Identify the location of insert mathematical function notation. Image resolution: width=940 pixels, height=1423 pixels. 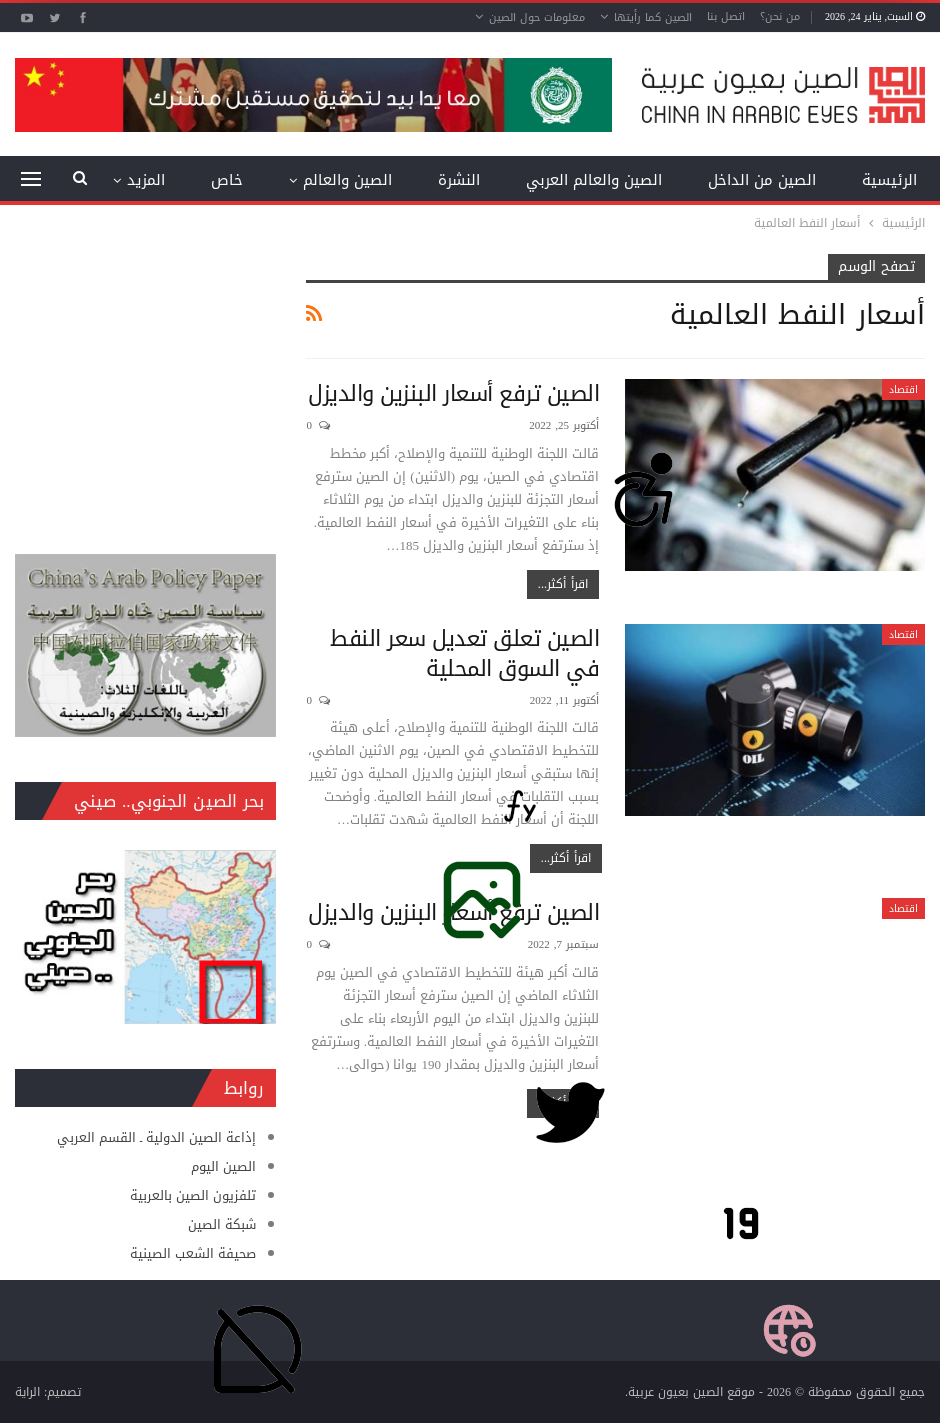
(520, 806).